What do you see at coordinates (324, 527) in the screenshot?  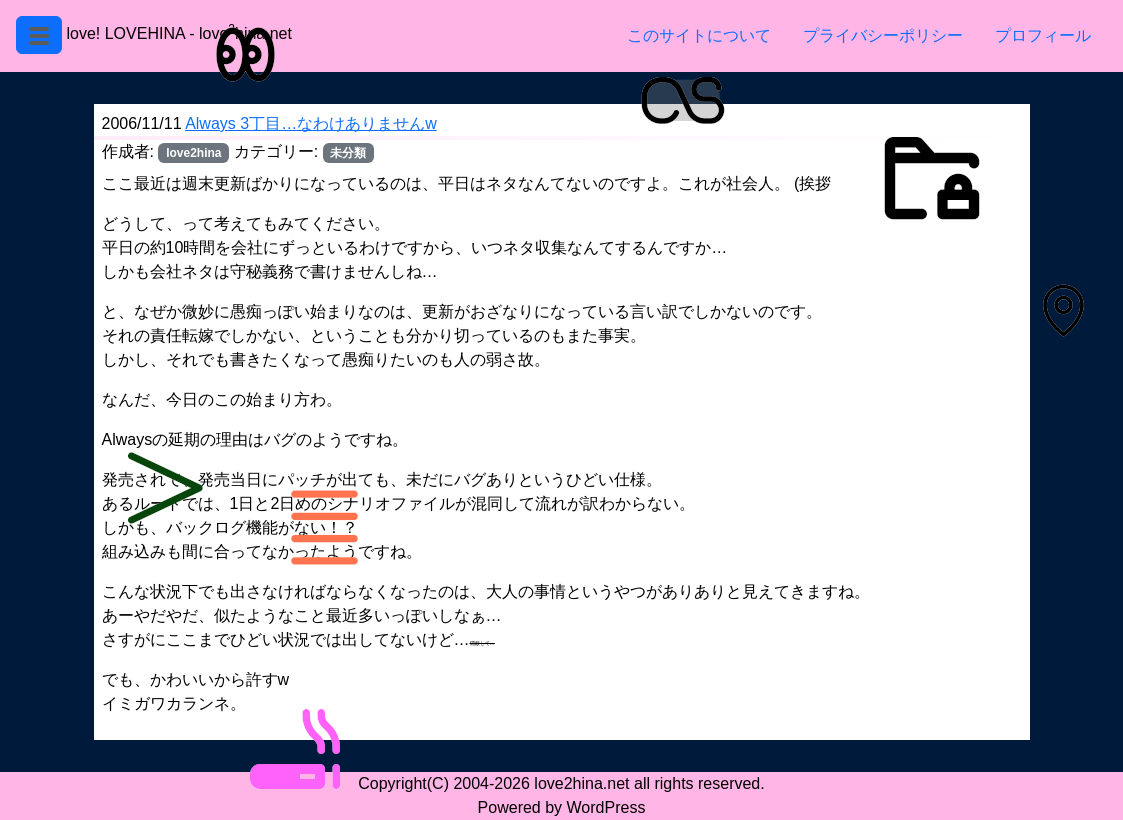 I see `switch to compact list view` at bounding box center [324, 527].